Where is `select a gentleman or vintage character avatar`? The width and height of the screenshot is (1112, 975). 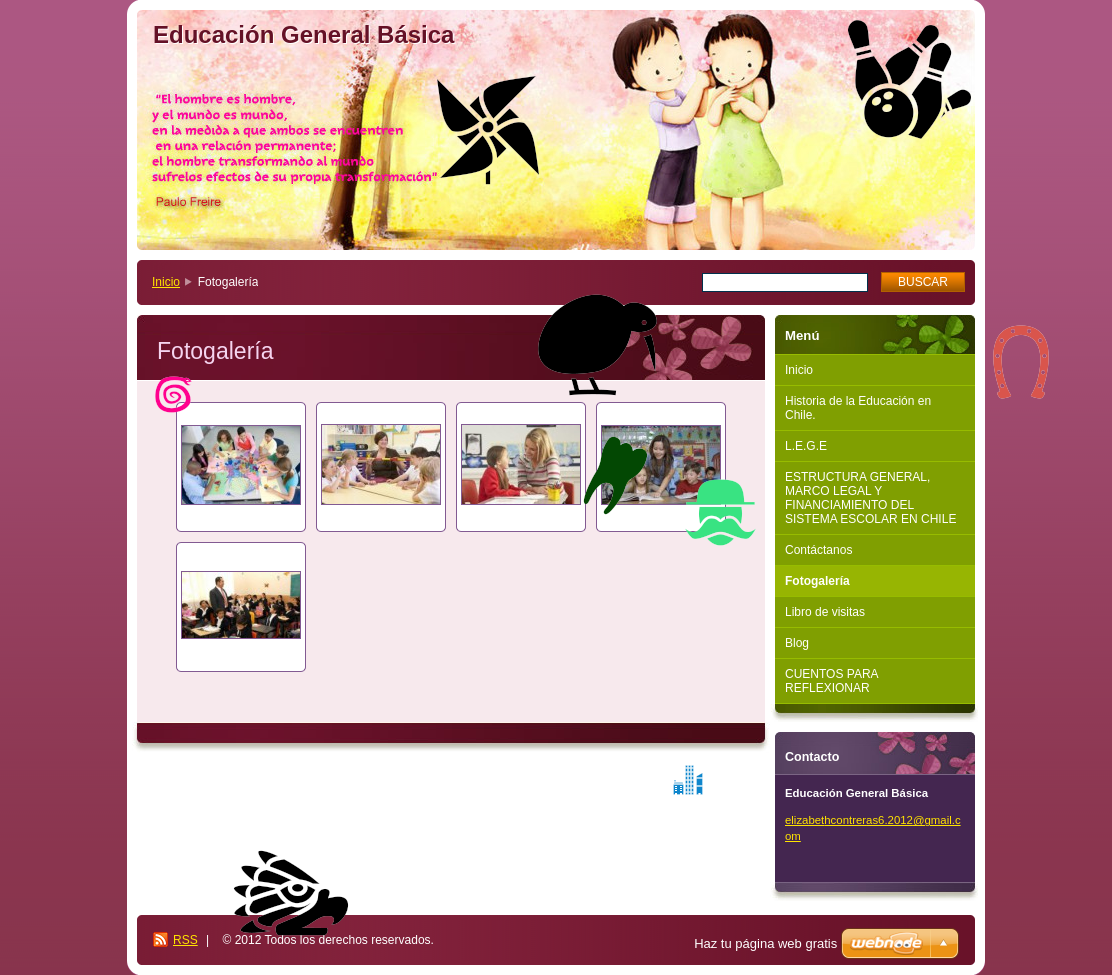
select a gentleman or vintage character avatar is located at coordinates (720, 512).